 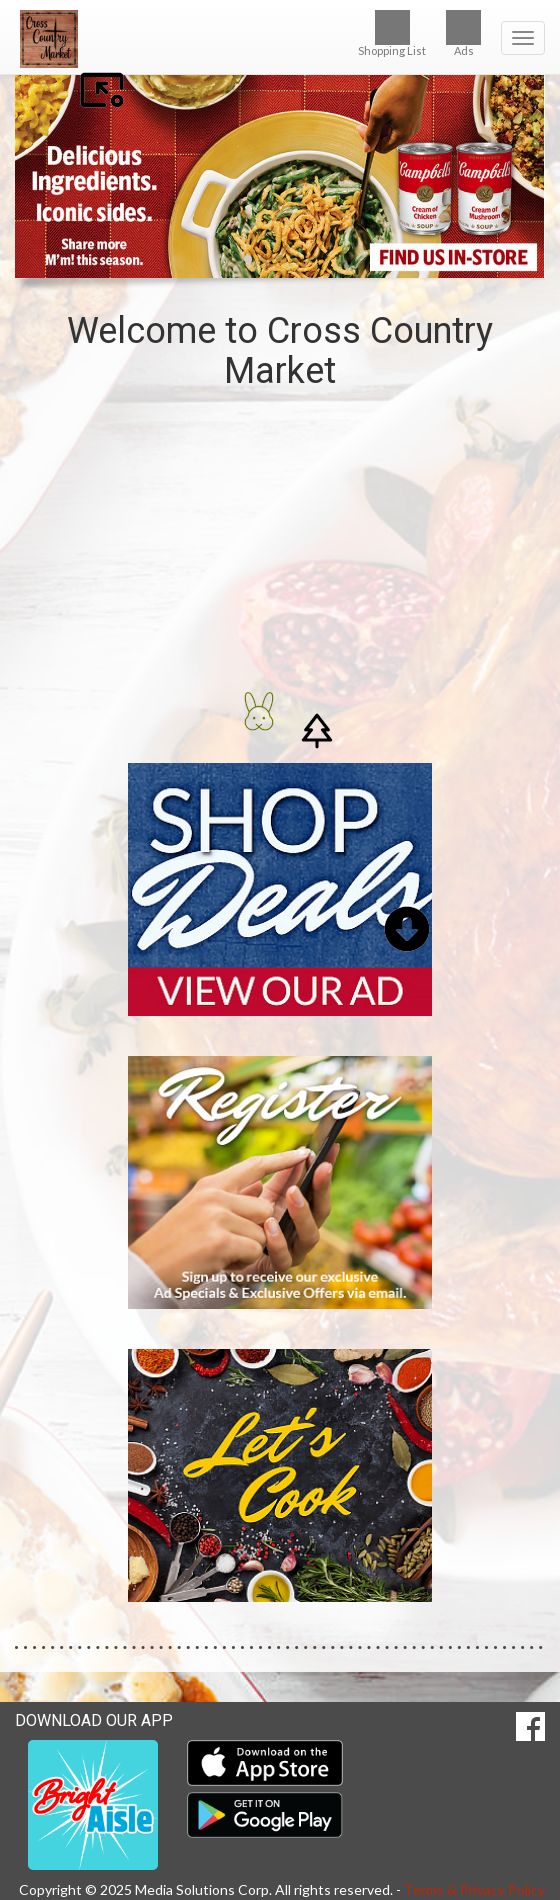 What do you see at coordinates (102, 90) in the screenshot?
I see `pin item to the end of a list` at bounding box center [102, 90].